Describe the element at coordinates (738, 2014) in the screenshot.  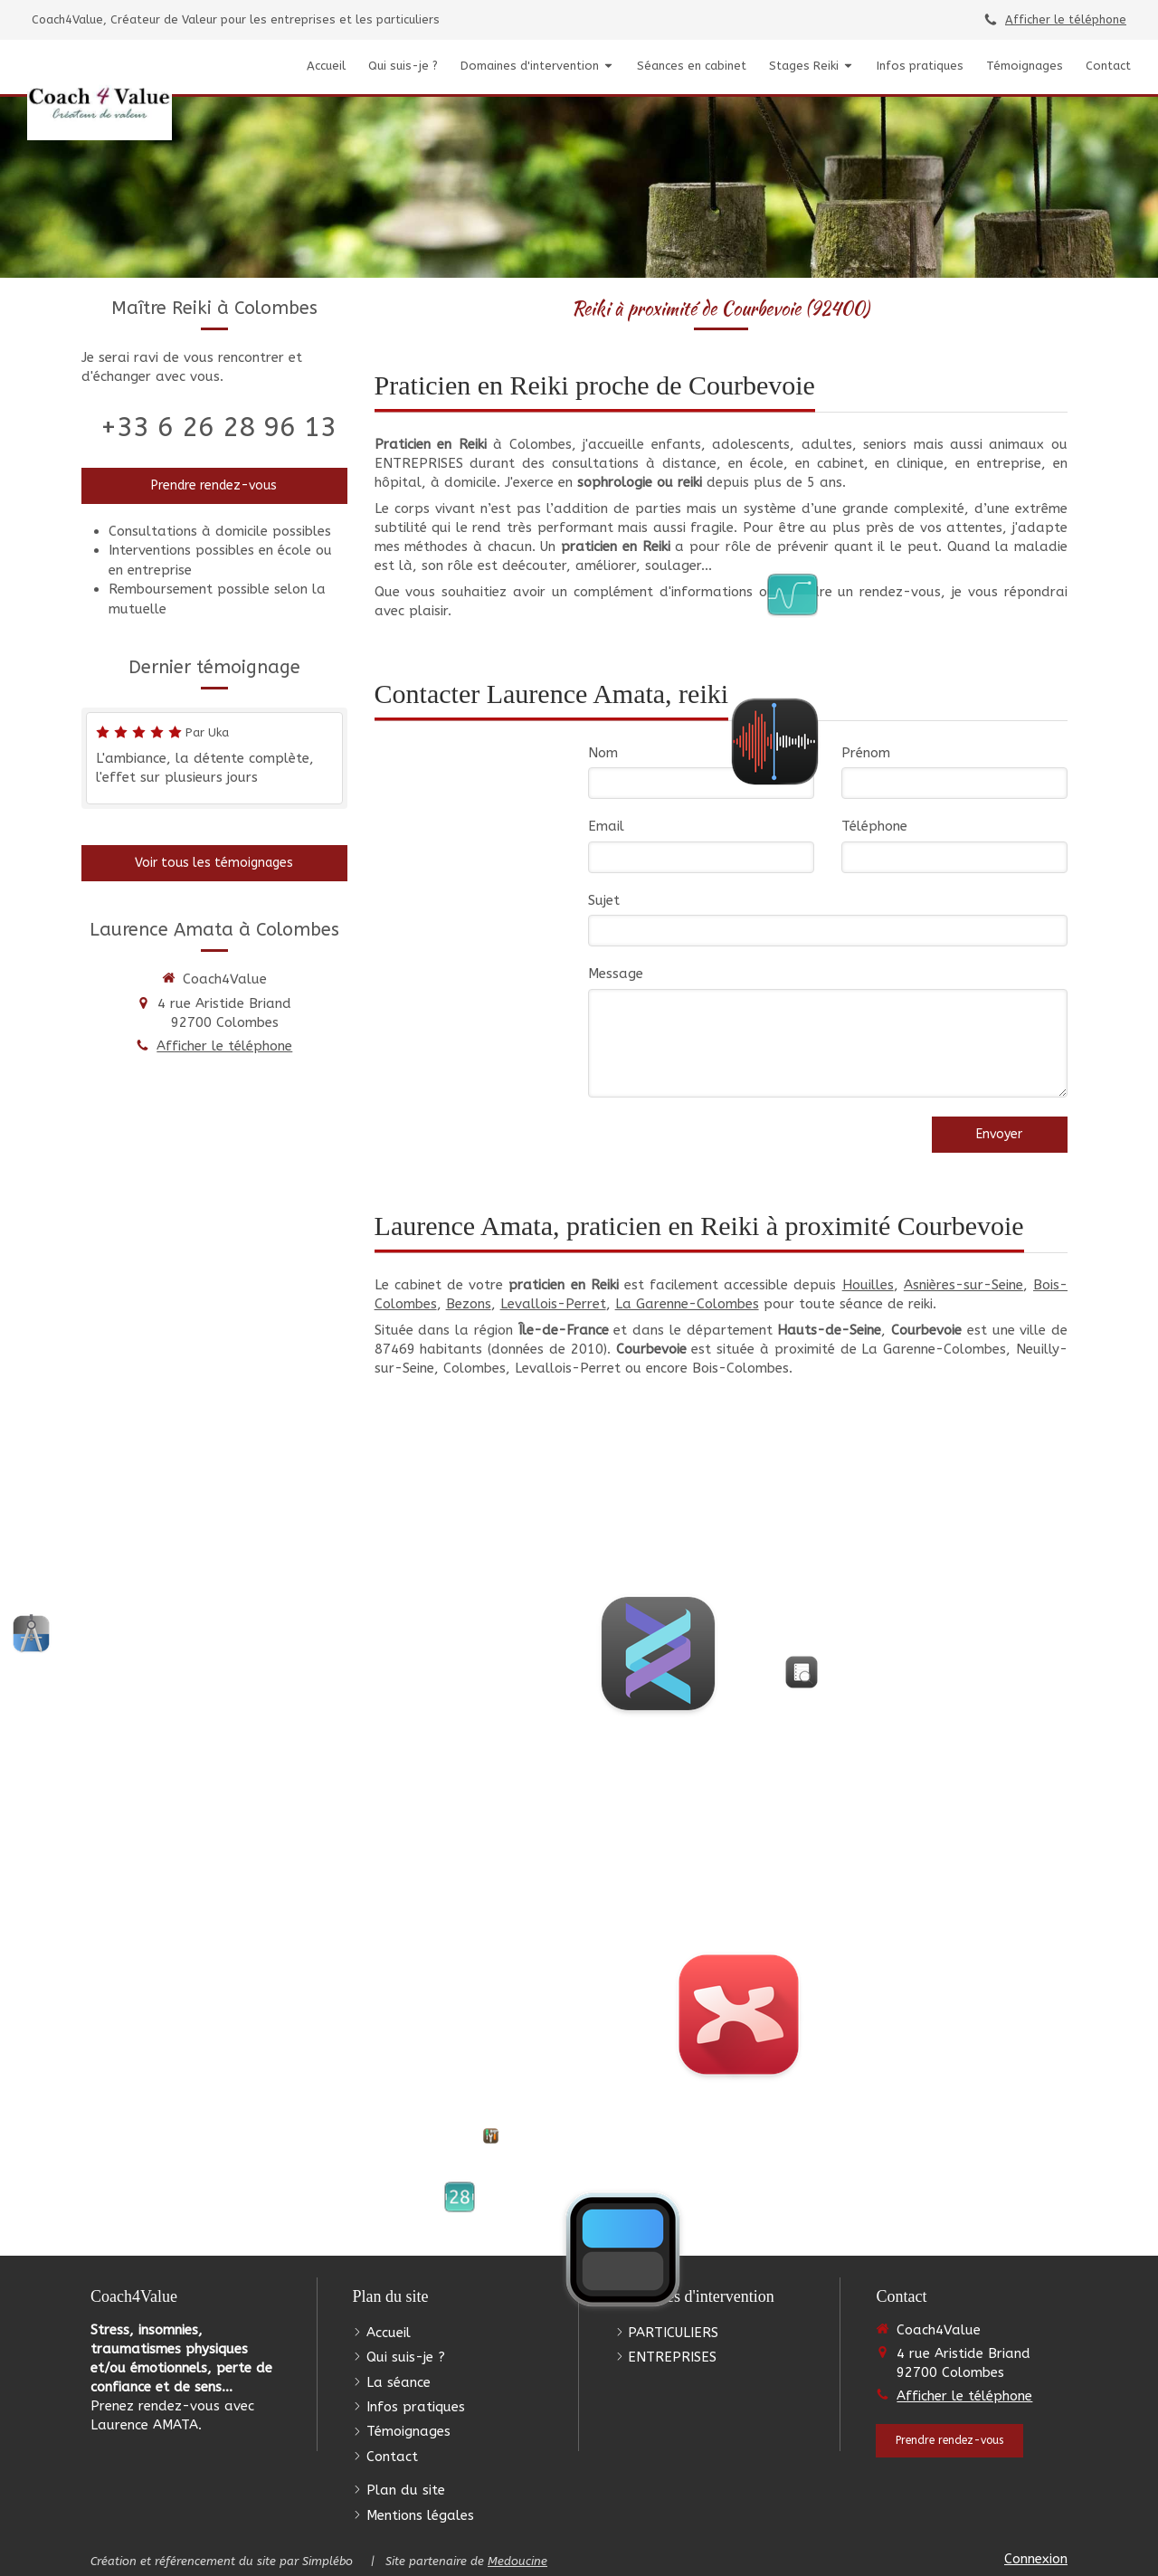
I see `open xmind mind mapping application` at that location.